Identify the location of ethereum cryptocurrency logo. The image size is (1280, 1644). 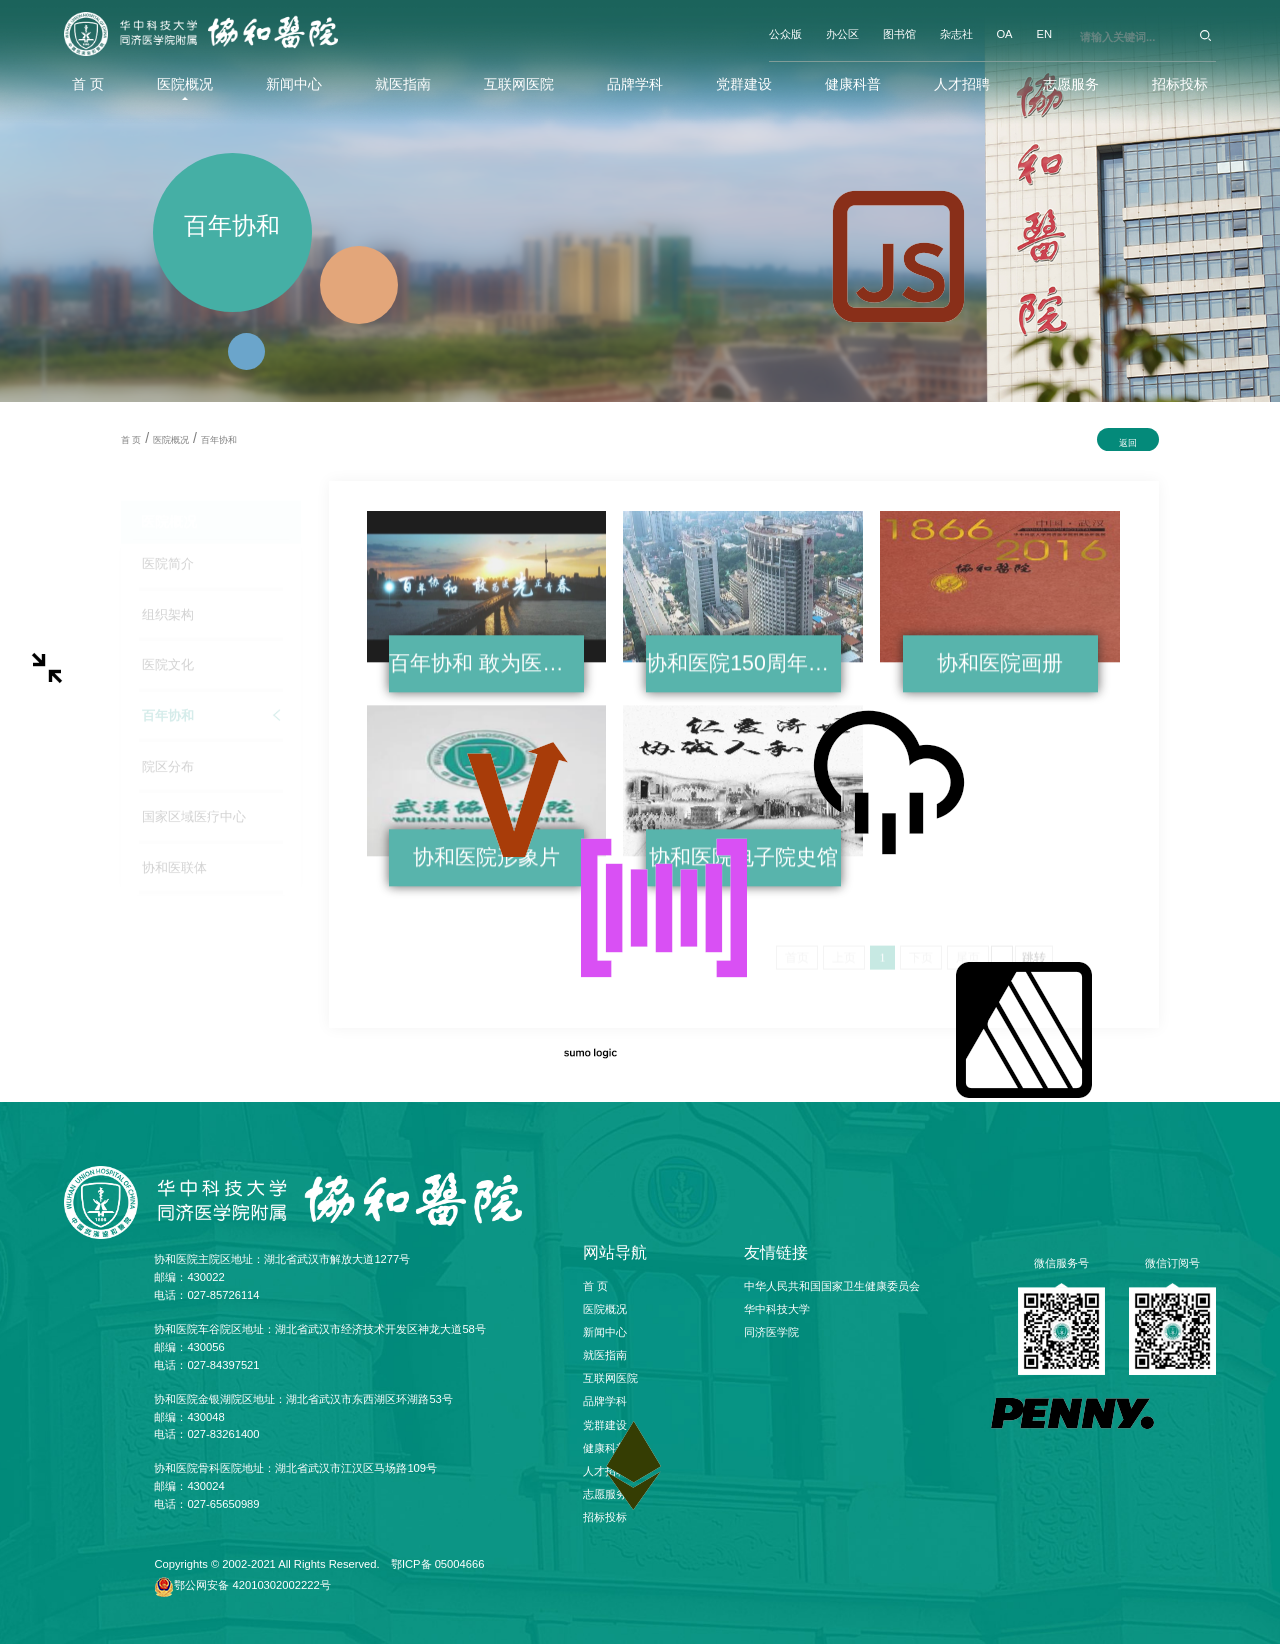
(633, 1465).